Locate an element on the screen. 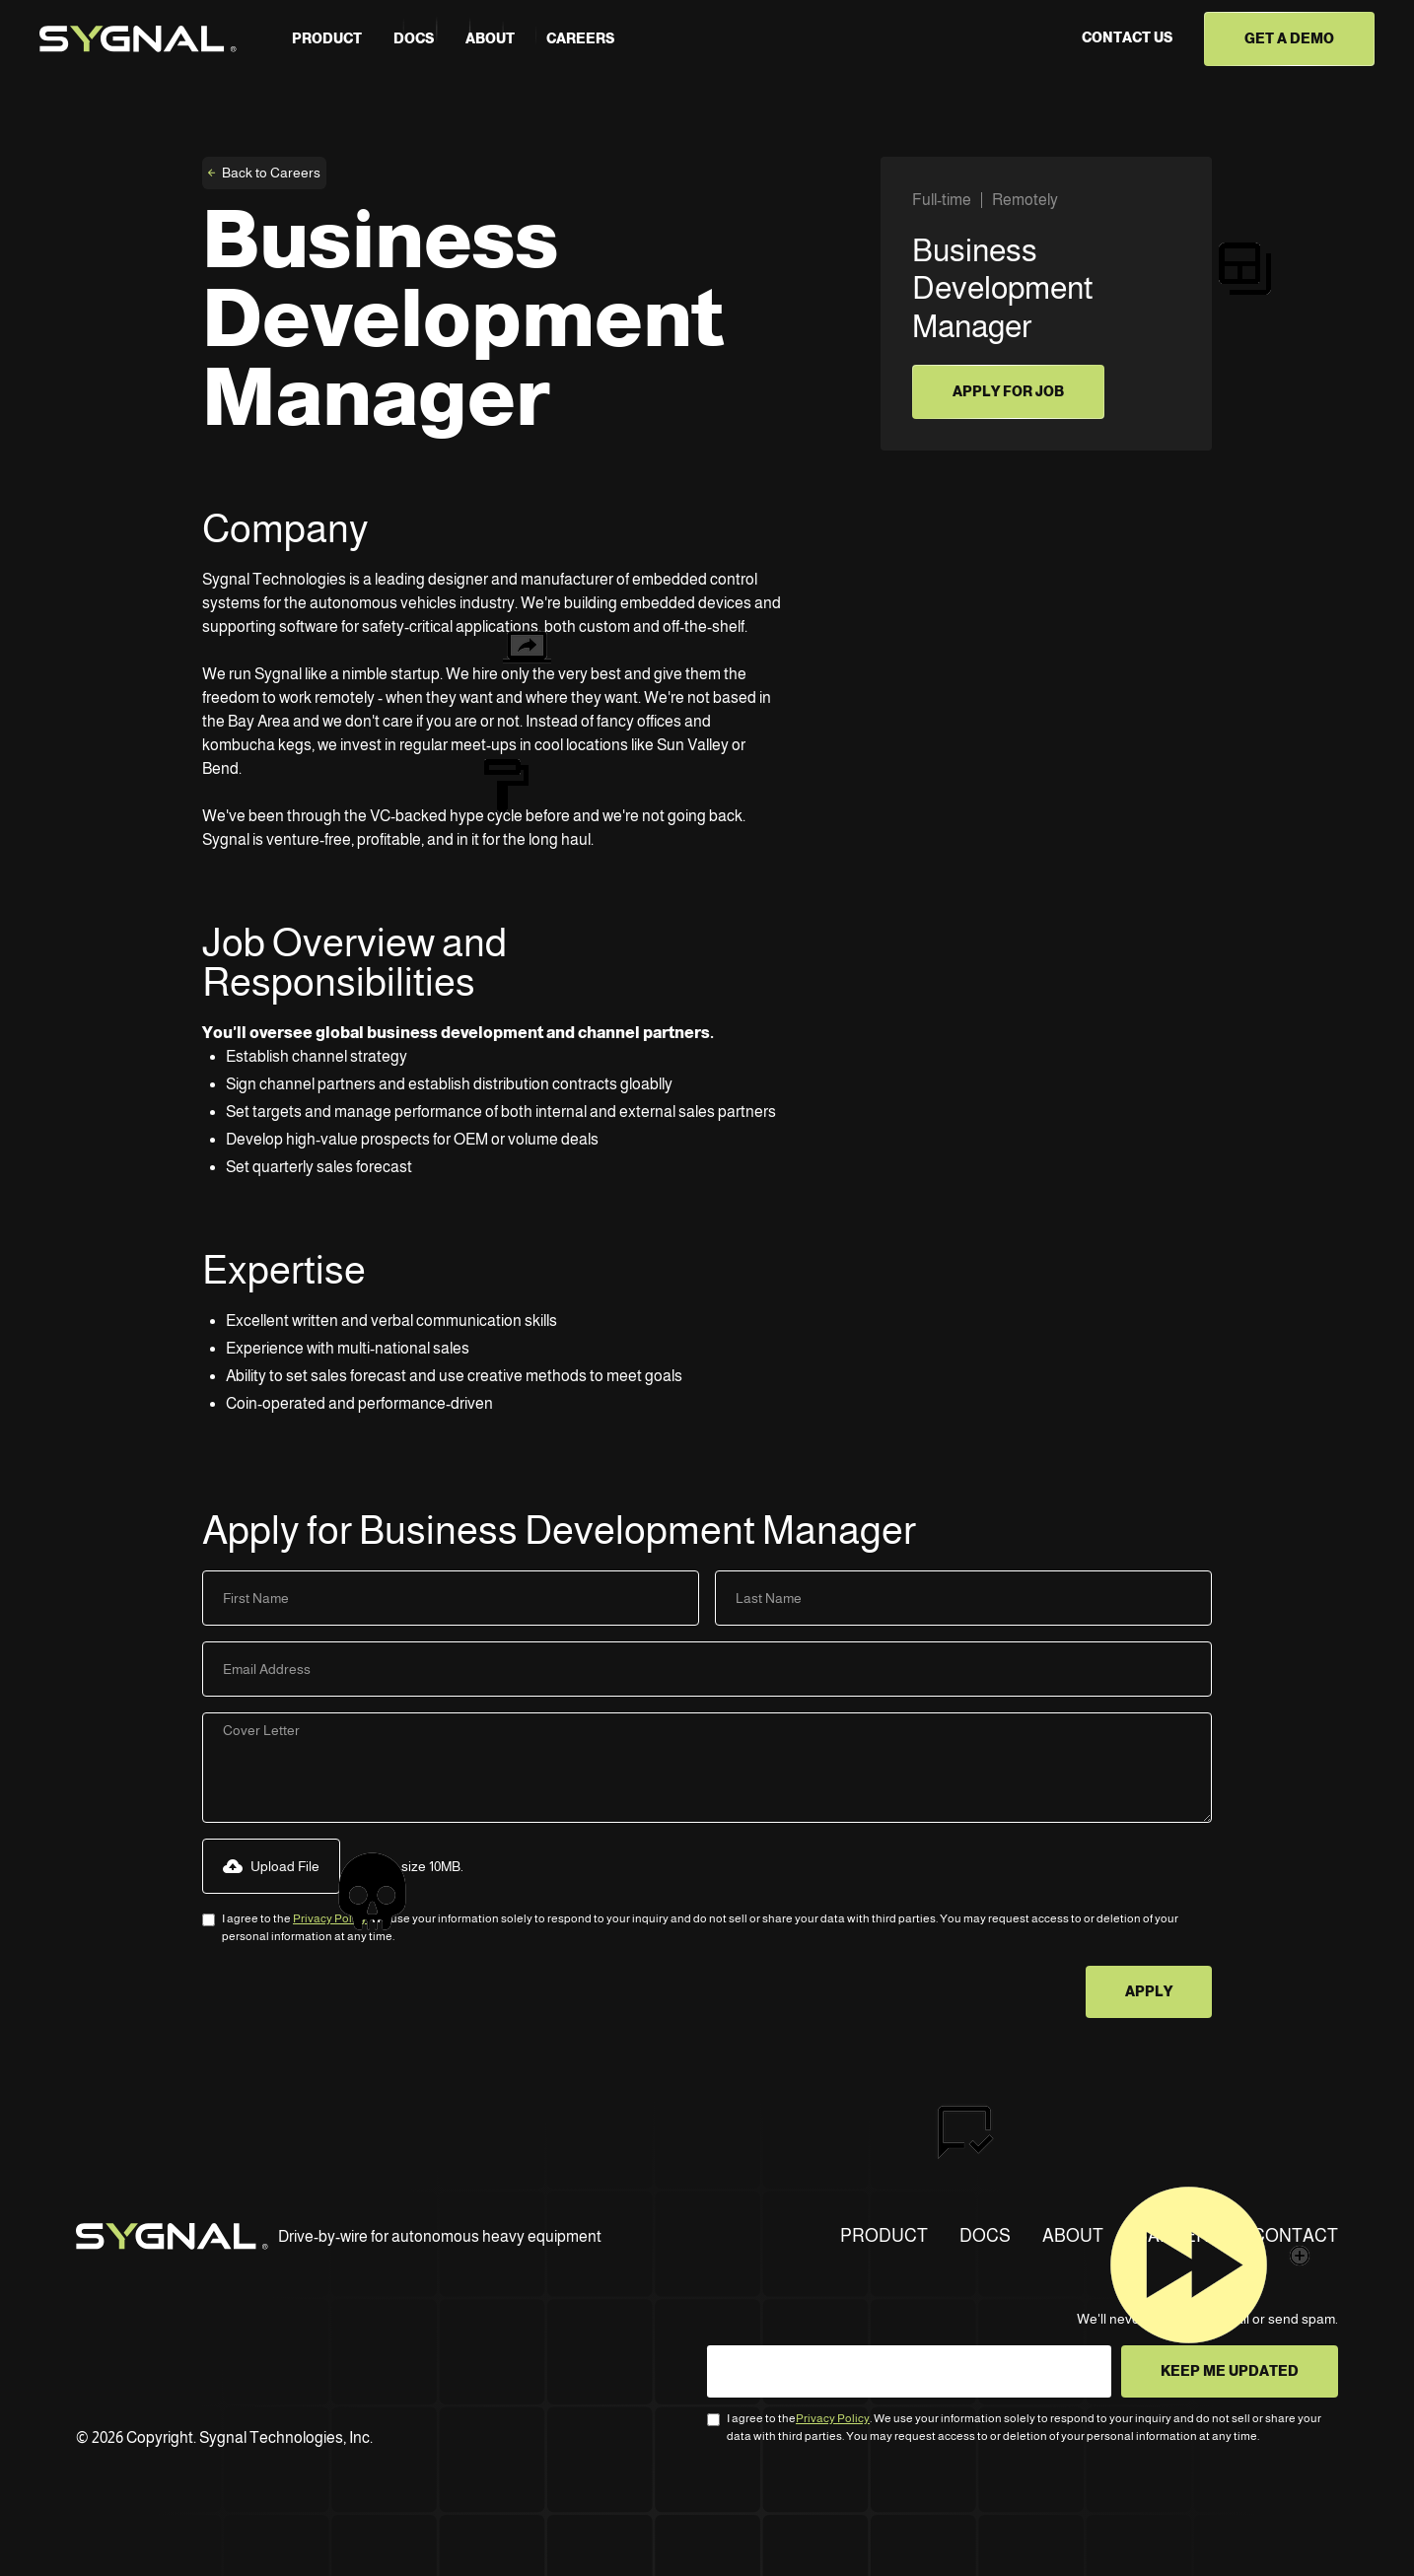  apply formatting style to selected content is located at coordinates (505, 786).